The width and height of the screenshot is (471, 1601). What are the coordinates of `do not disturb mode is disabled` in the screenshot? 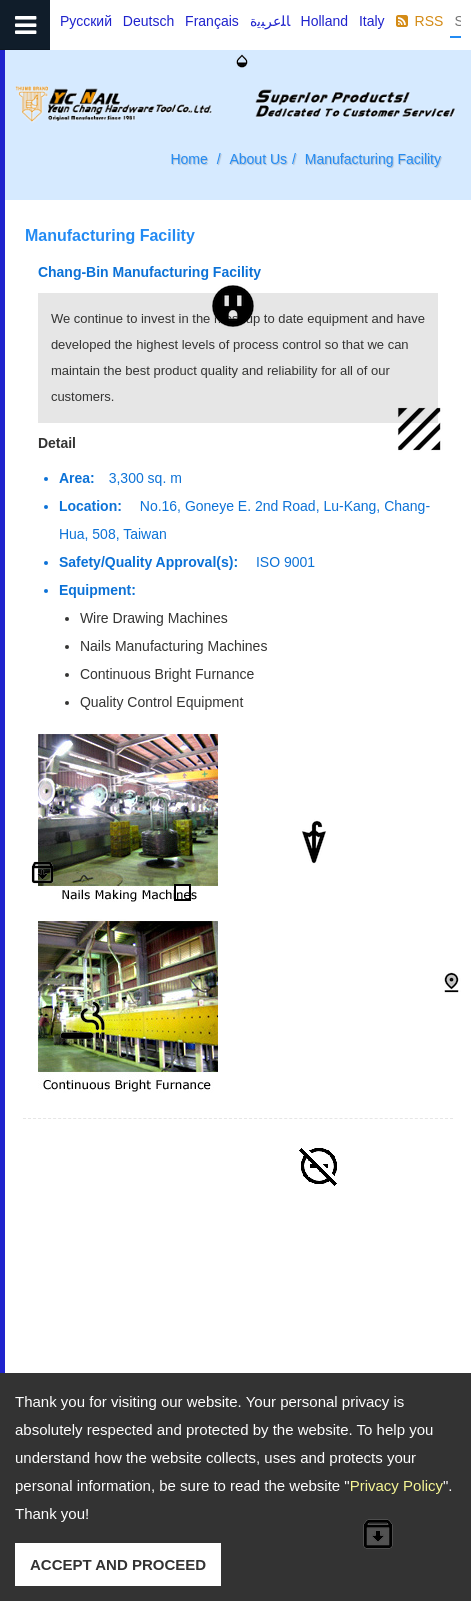 It's located at (319, 1166).